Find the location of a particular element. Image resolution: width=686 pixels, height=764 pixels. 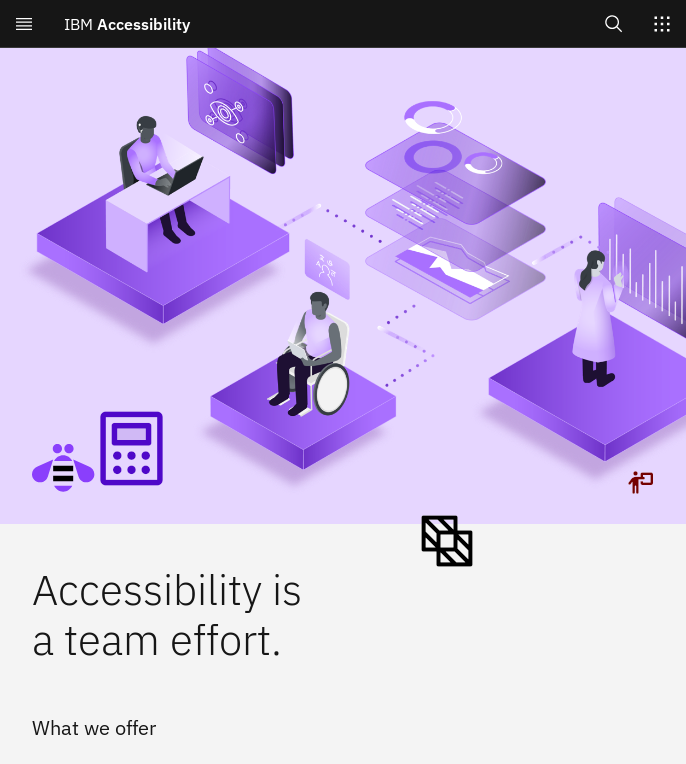

access presentation or teaching mode is located at coordinates (640, 482).